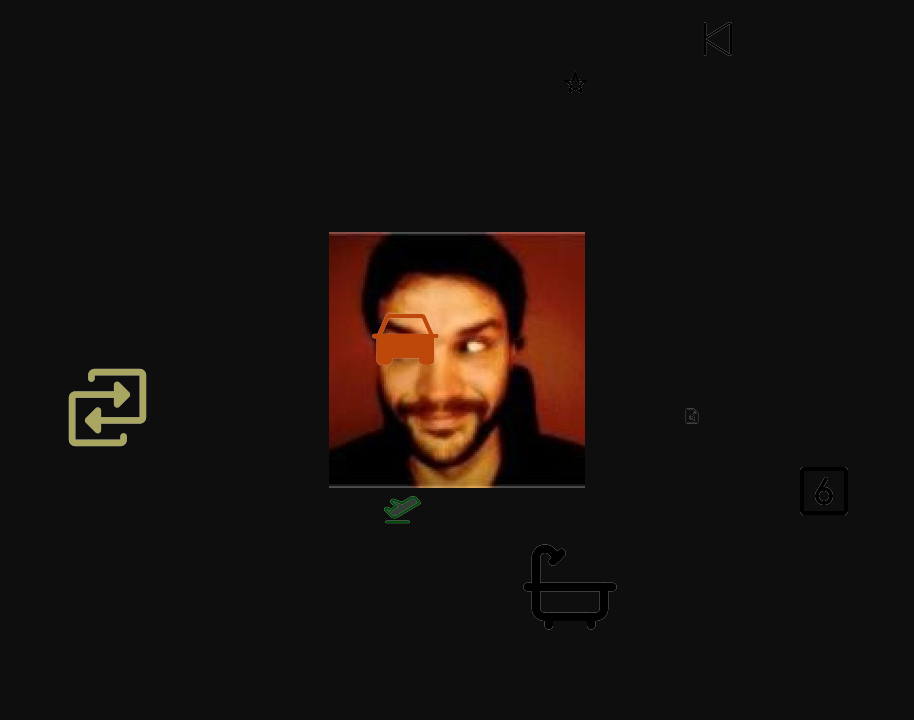 This screenshot has width=914, height=720. What do you see at coordinates (402, 508) in the screenshot?
I see `flight departure or takeoff status` at bounding box center [402, 508].